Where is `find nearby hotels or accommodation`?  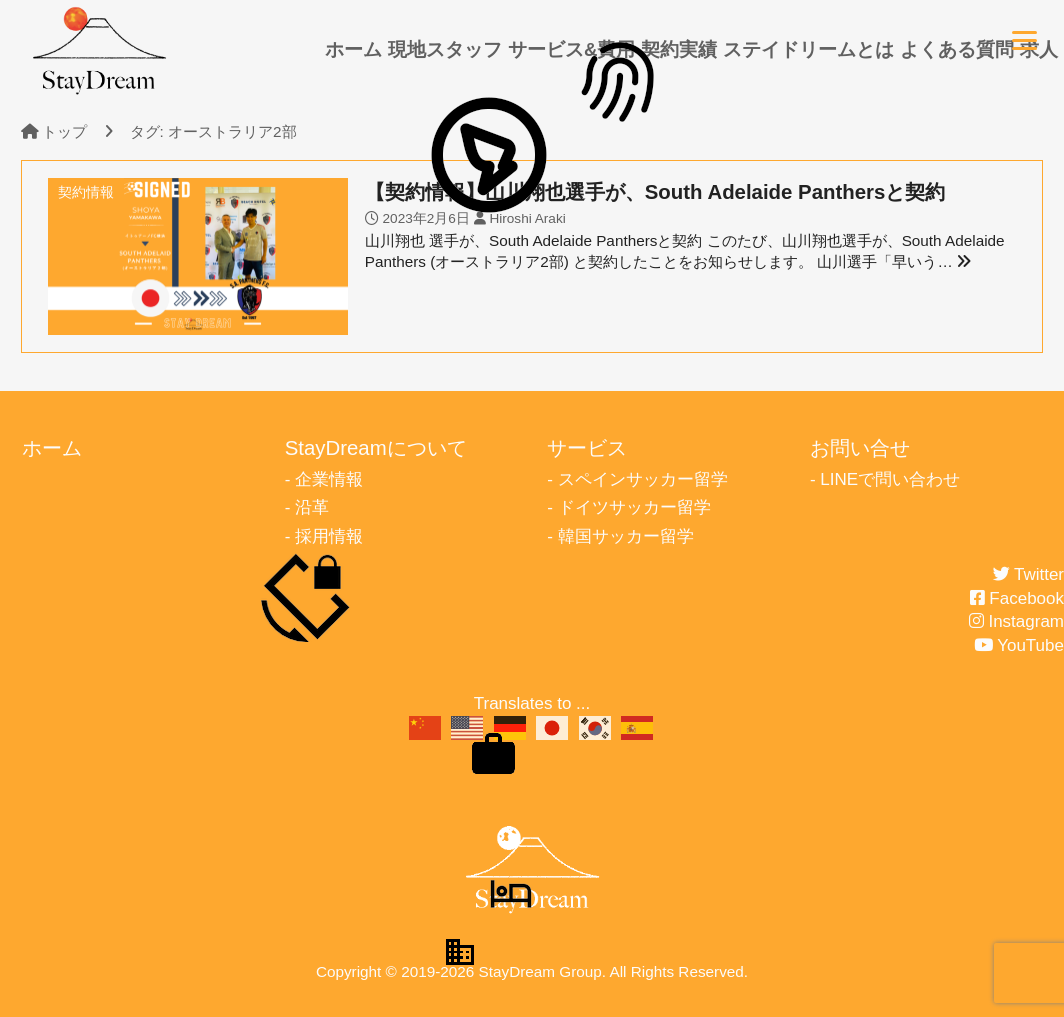
find nearby hotels or accommodation is located at coordinates (511, 893).